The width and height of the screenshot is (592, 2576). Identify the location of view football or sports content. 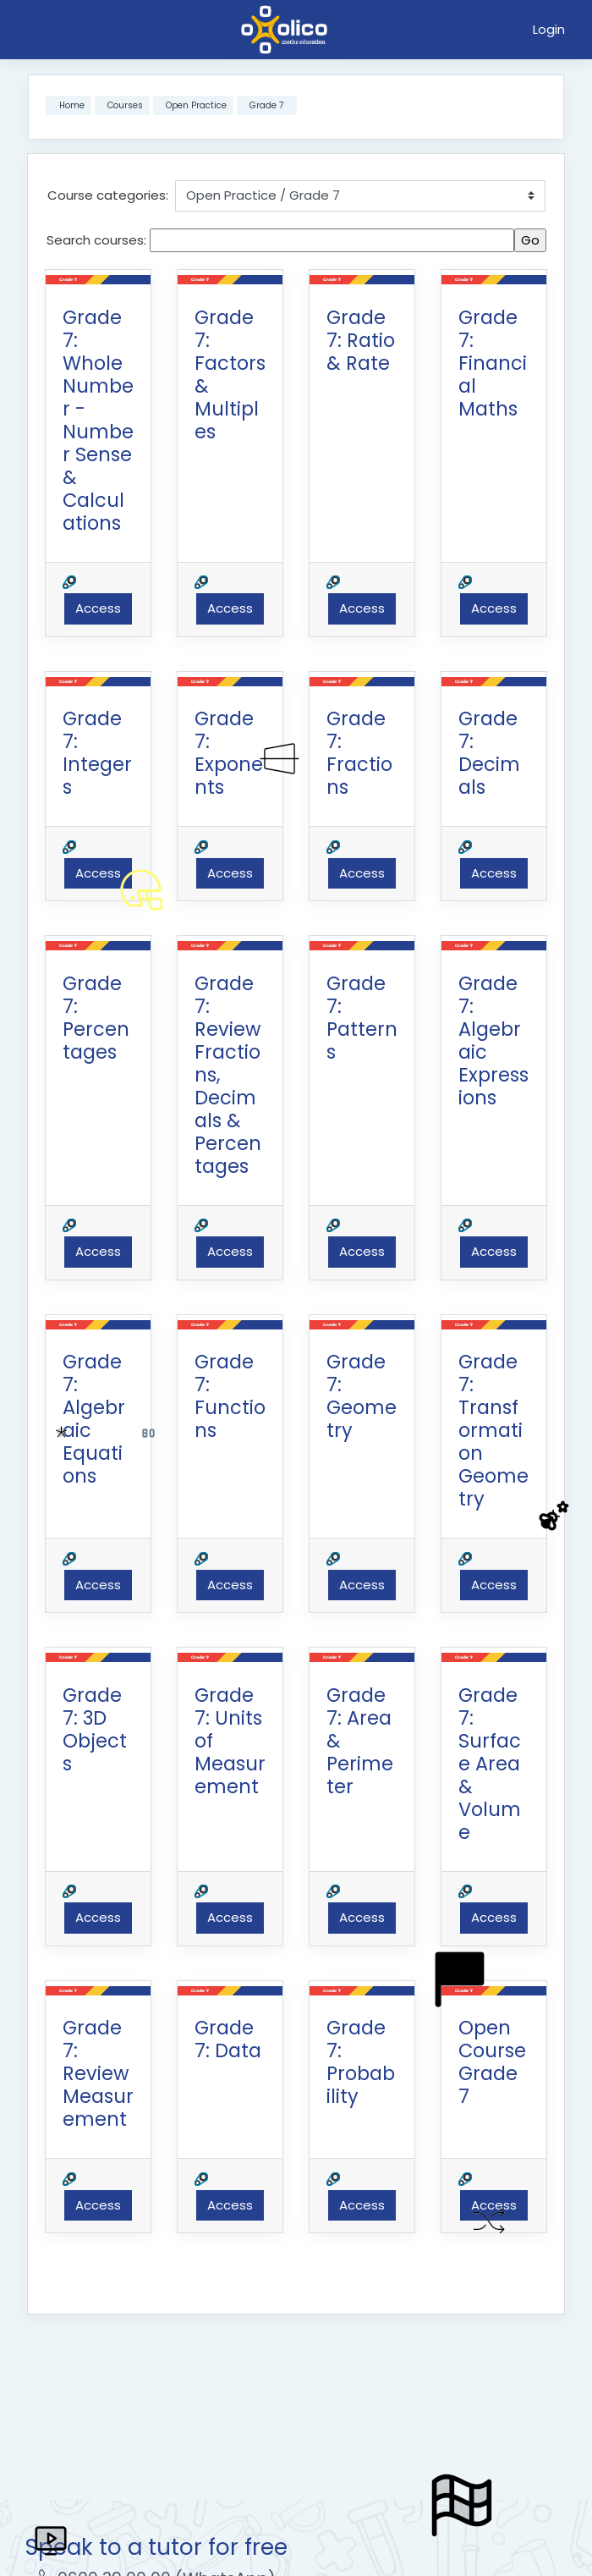
(141, 890).